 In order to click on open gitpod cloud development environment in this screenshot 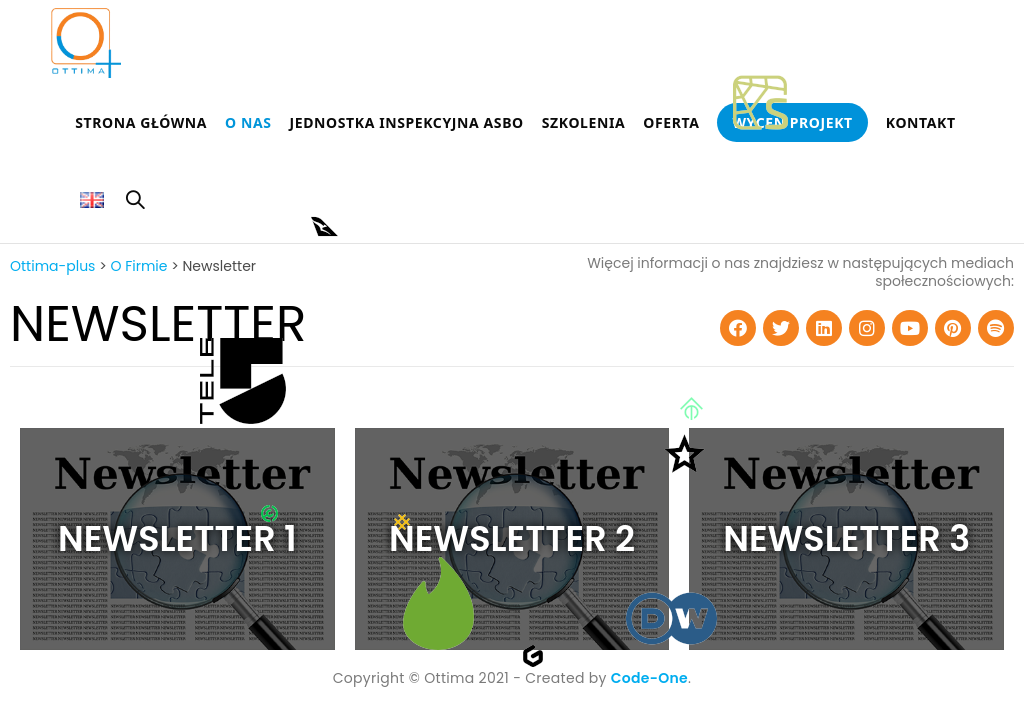, I will do `click(533, 656)`.